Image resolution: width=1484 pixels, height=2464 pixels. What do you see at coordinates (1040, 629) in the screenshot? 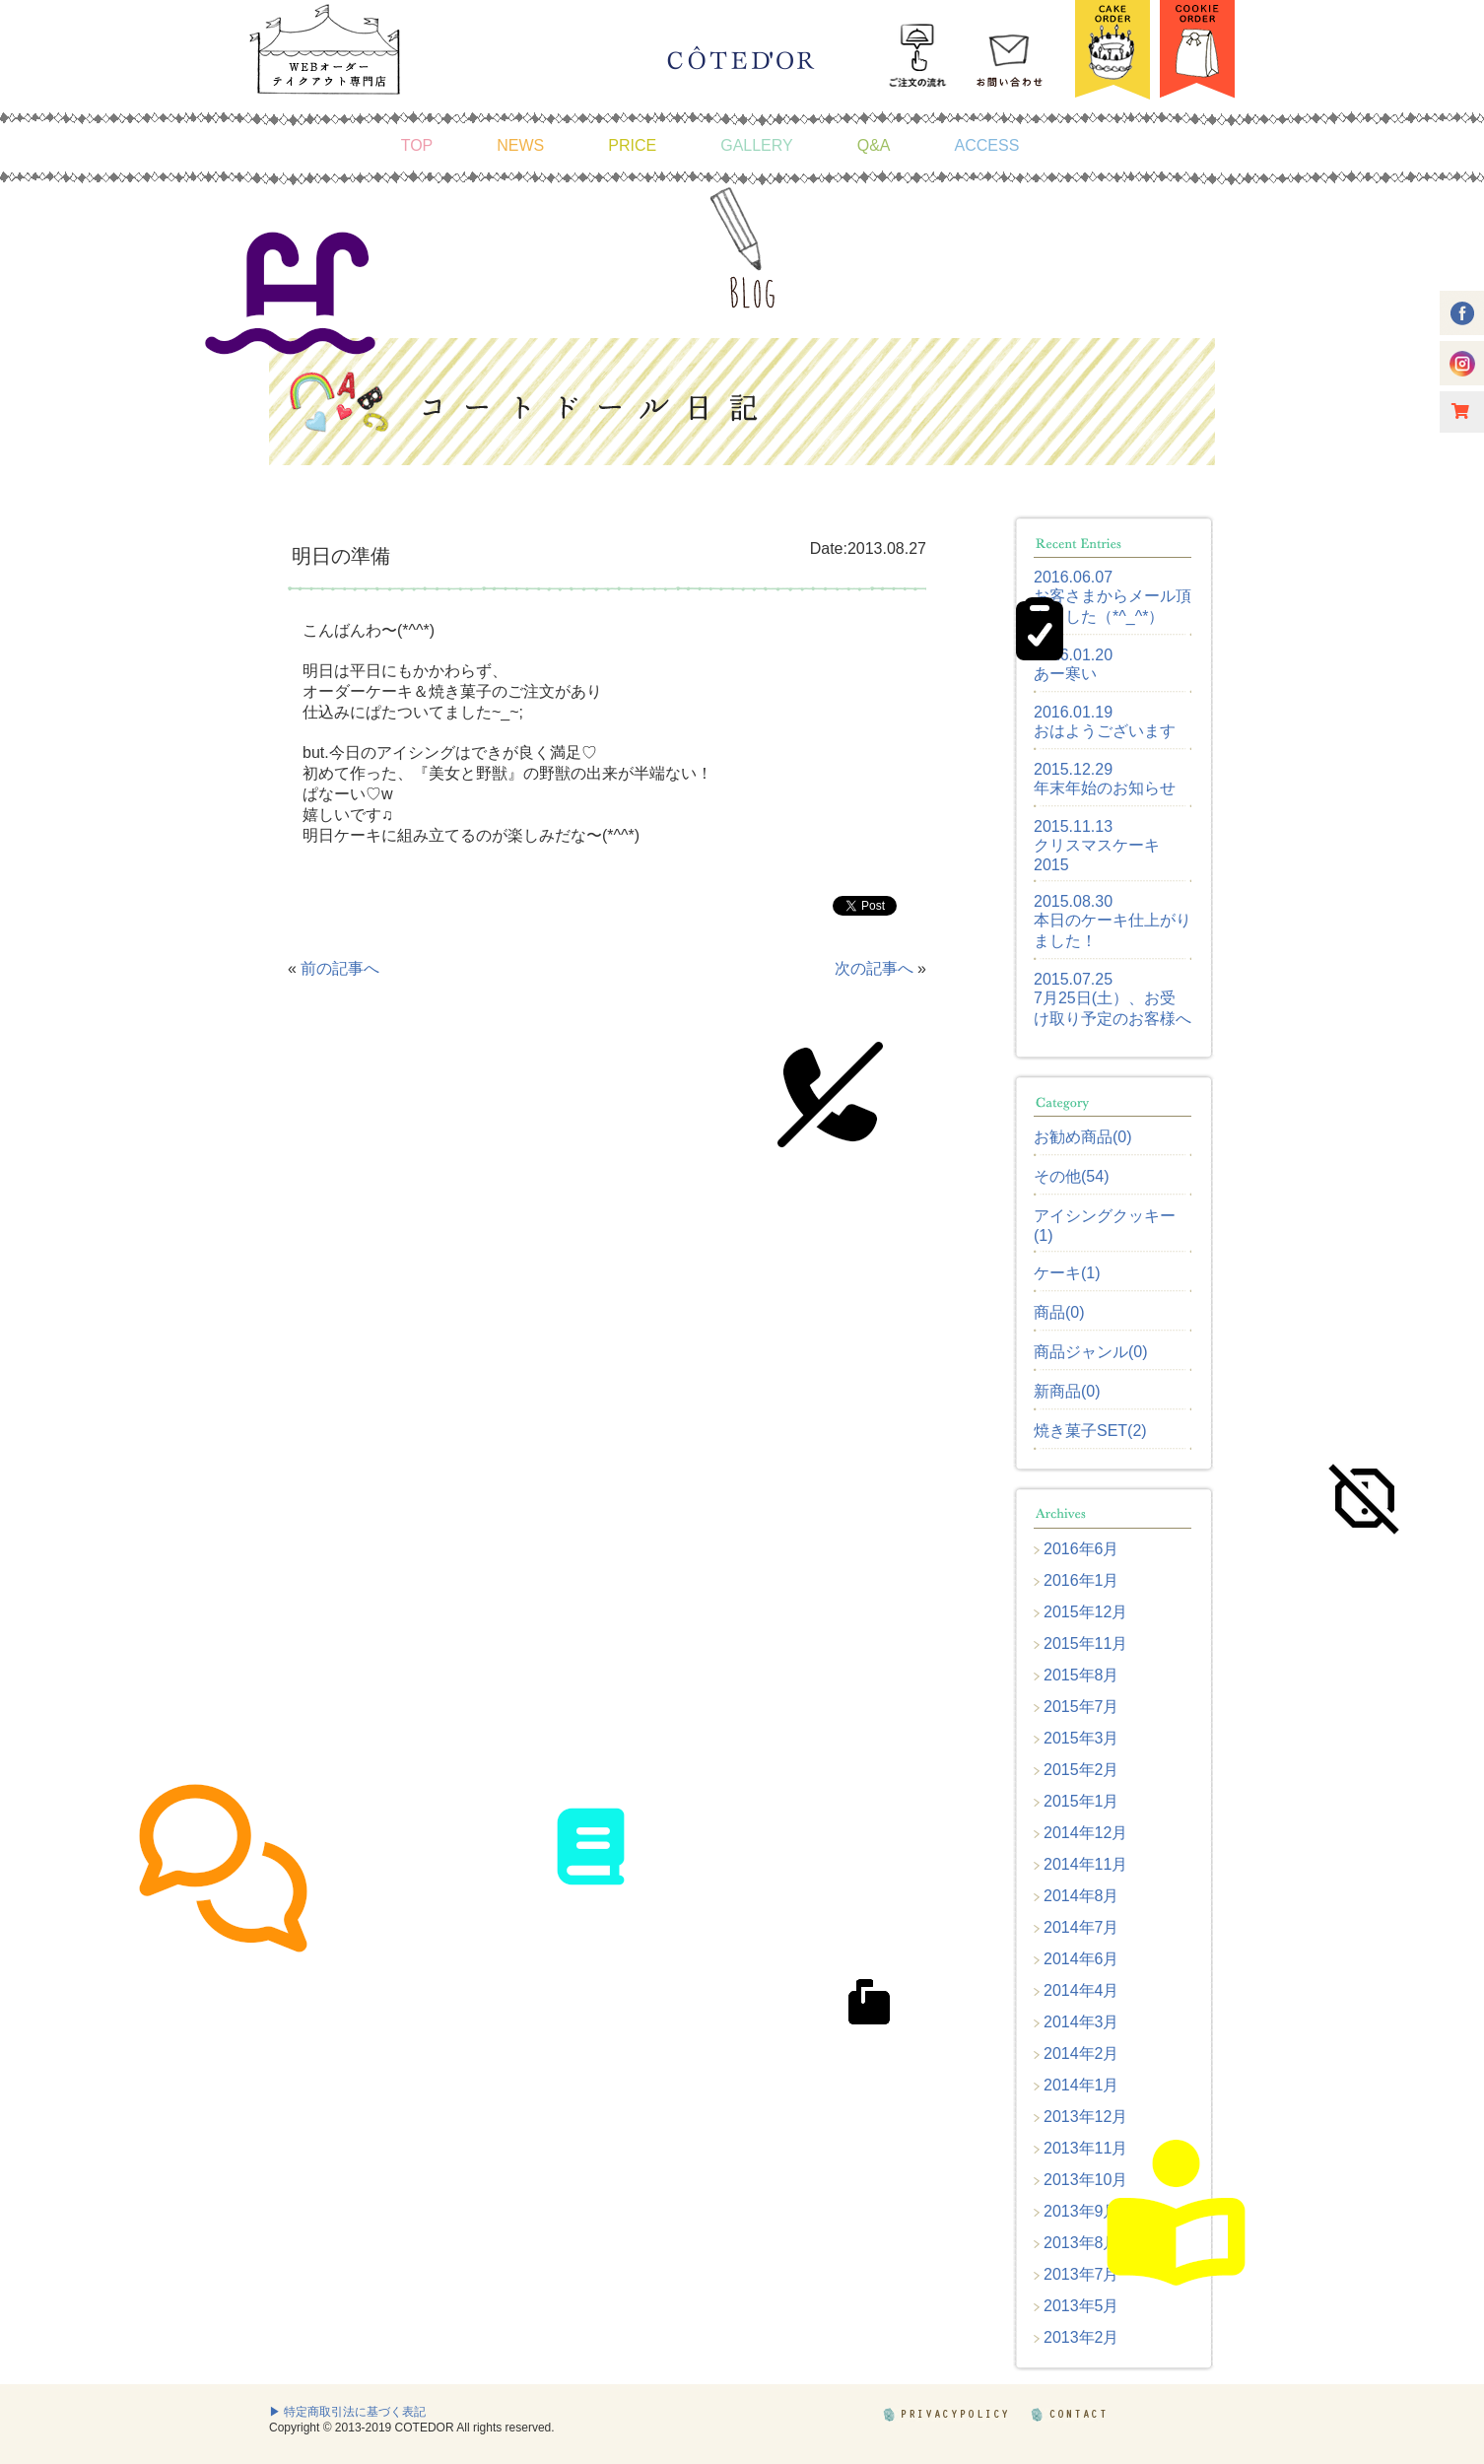
I see `mark task as complete` at bounding box center [1040, 629].